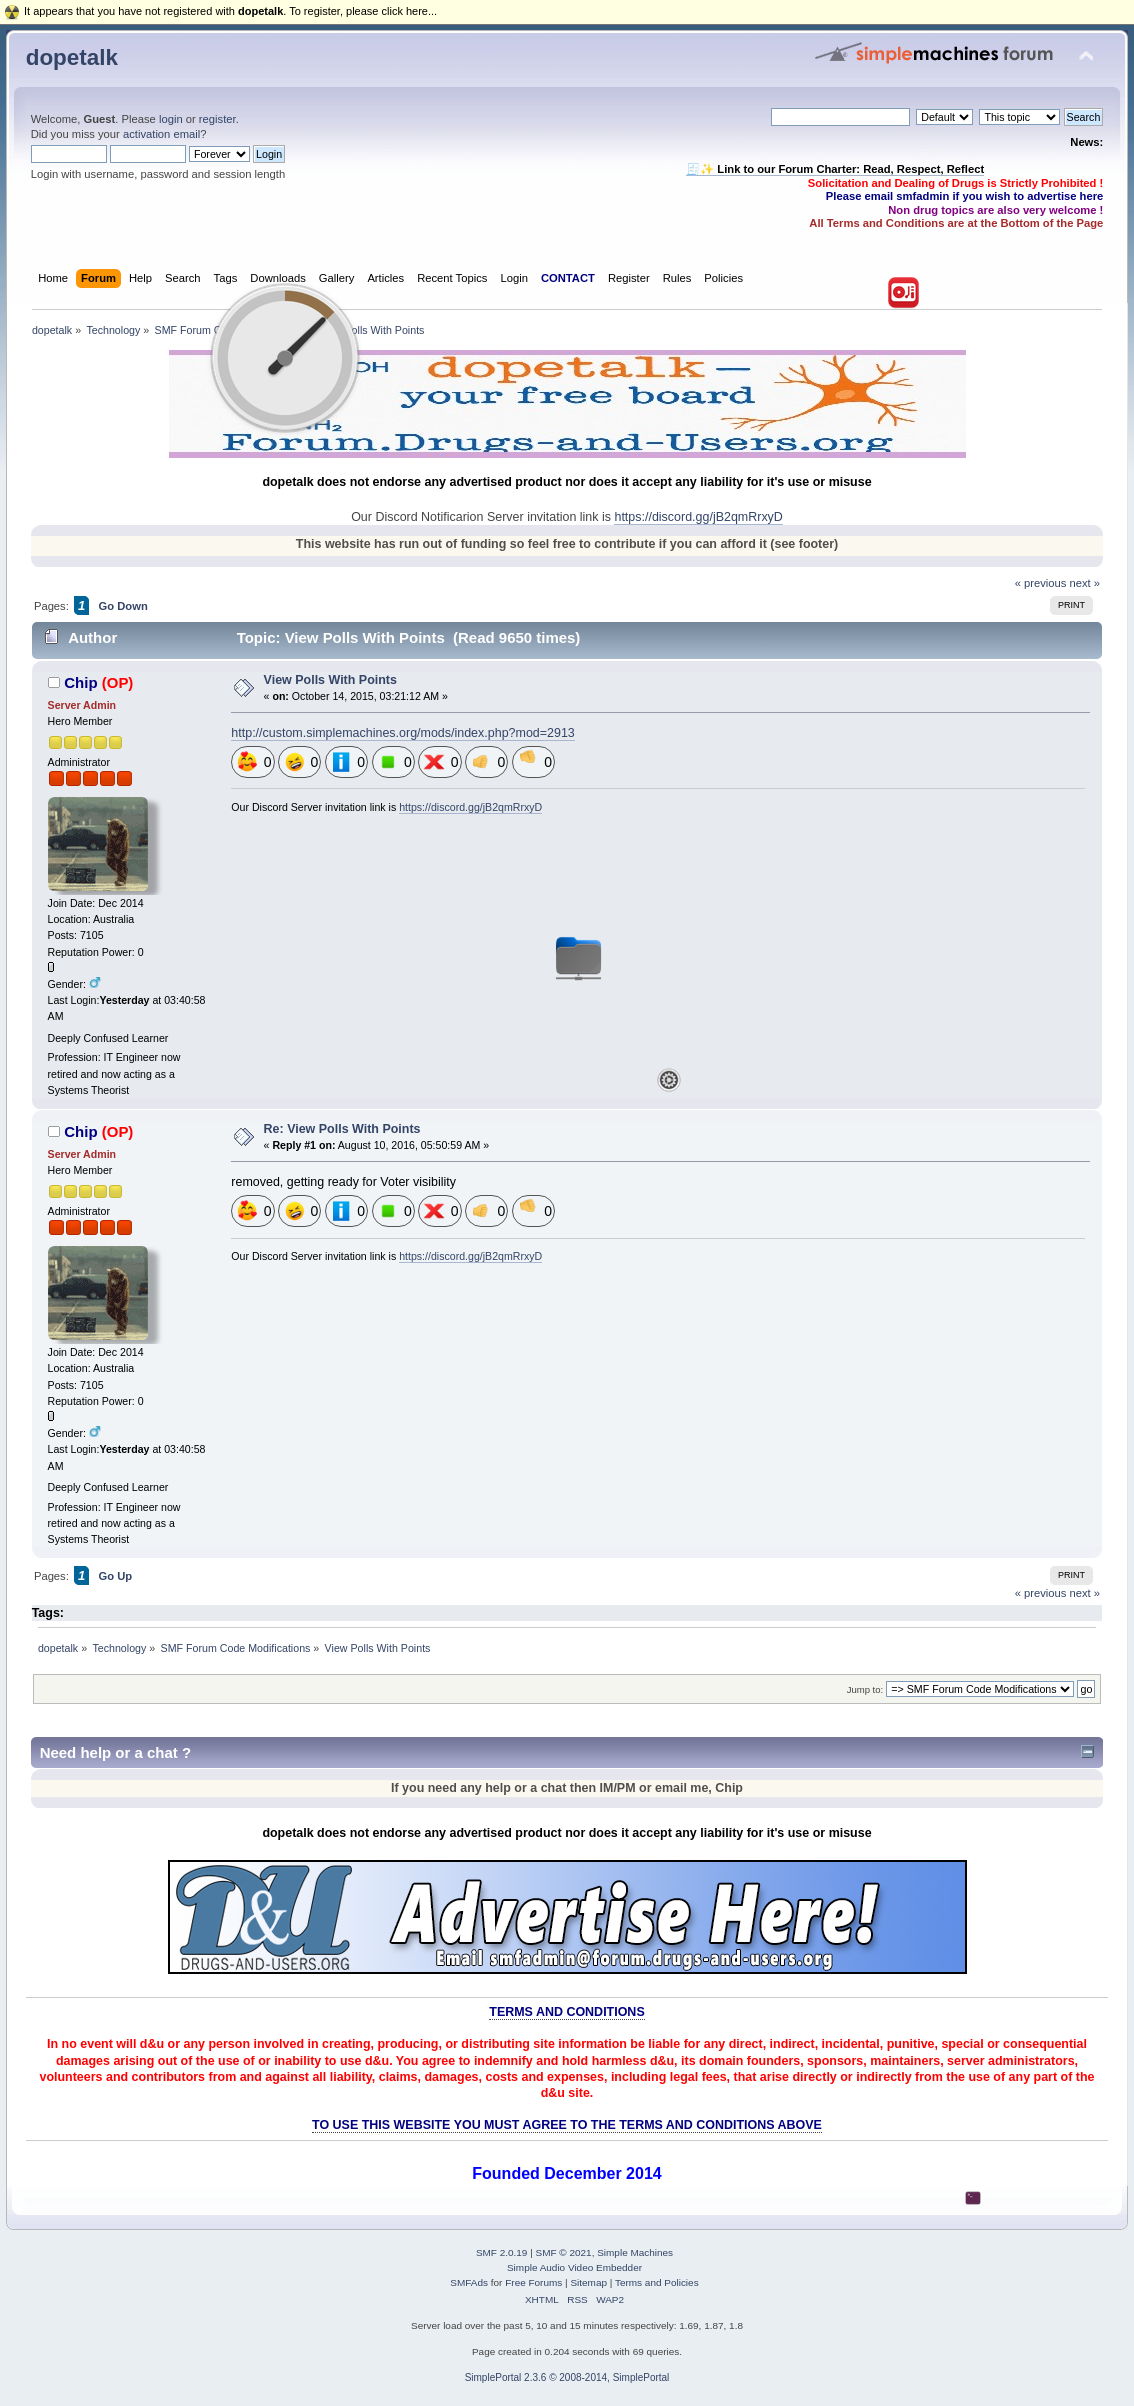 The height and width of the screenshot is (2406, 1134). What do you see at coordinates (903, 292) in the screenshot?
I see `open monophony music player app` at bounding box center [903, 292].